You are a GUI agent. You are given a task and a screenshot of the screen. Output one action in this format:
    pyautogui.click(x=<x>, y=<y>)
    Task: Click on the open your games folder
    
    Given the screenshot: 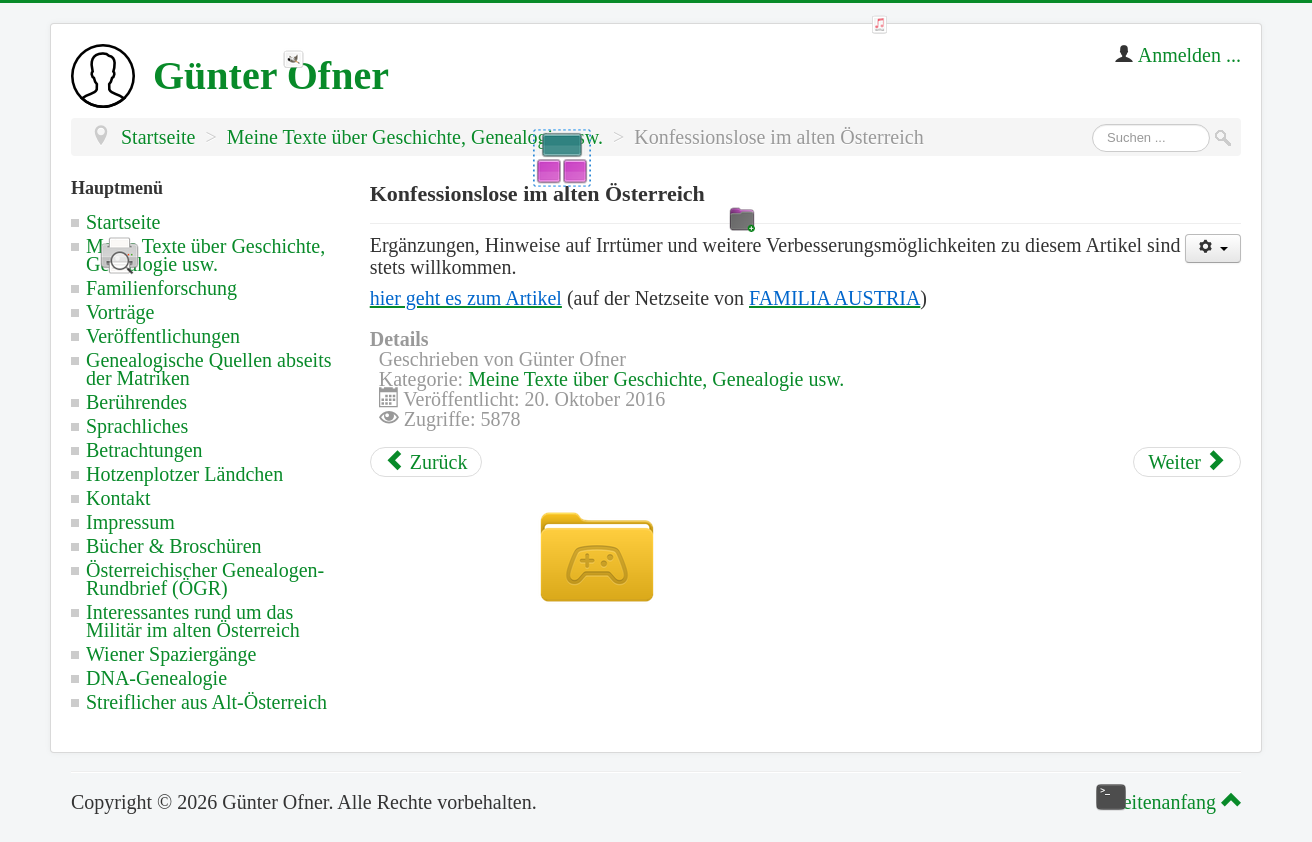 What is the action you would take?
    pyautogui.click(x=597, y=557)
    